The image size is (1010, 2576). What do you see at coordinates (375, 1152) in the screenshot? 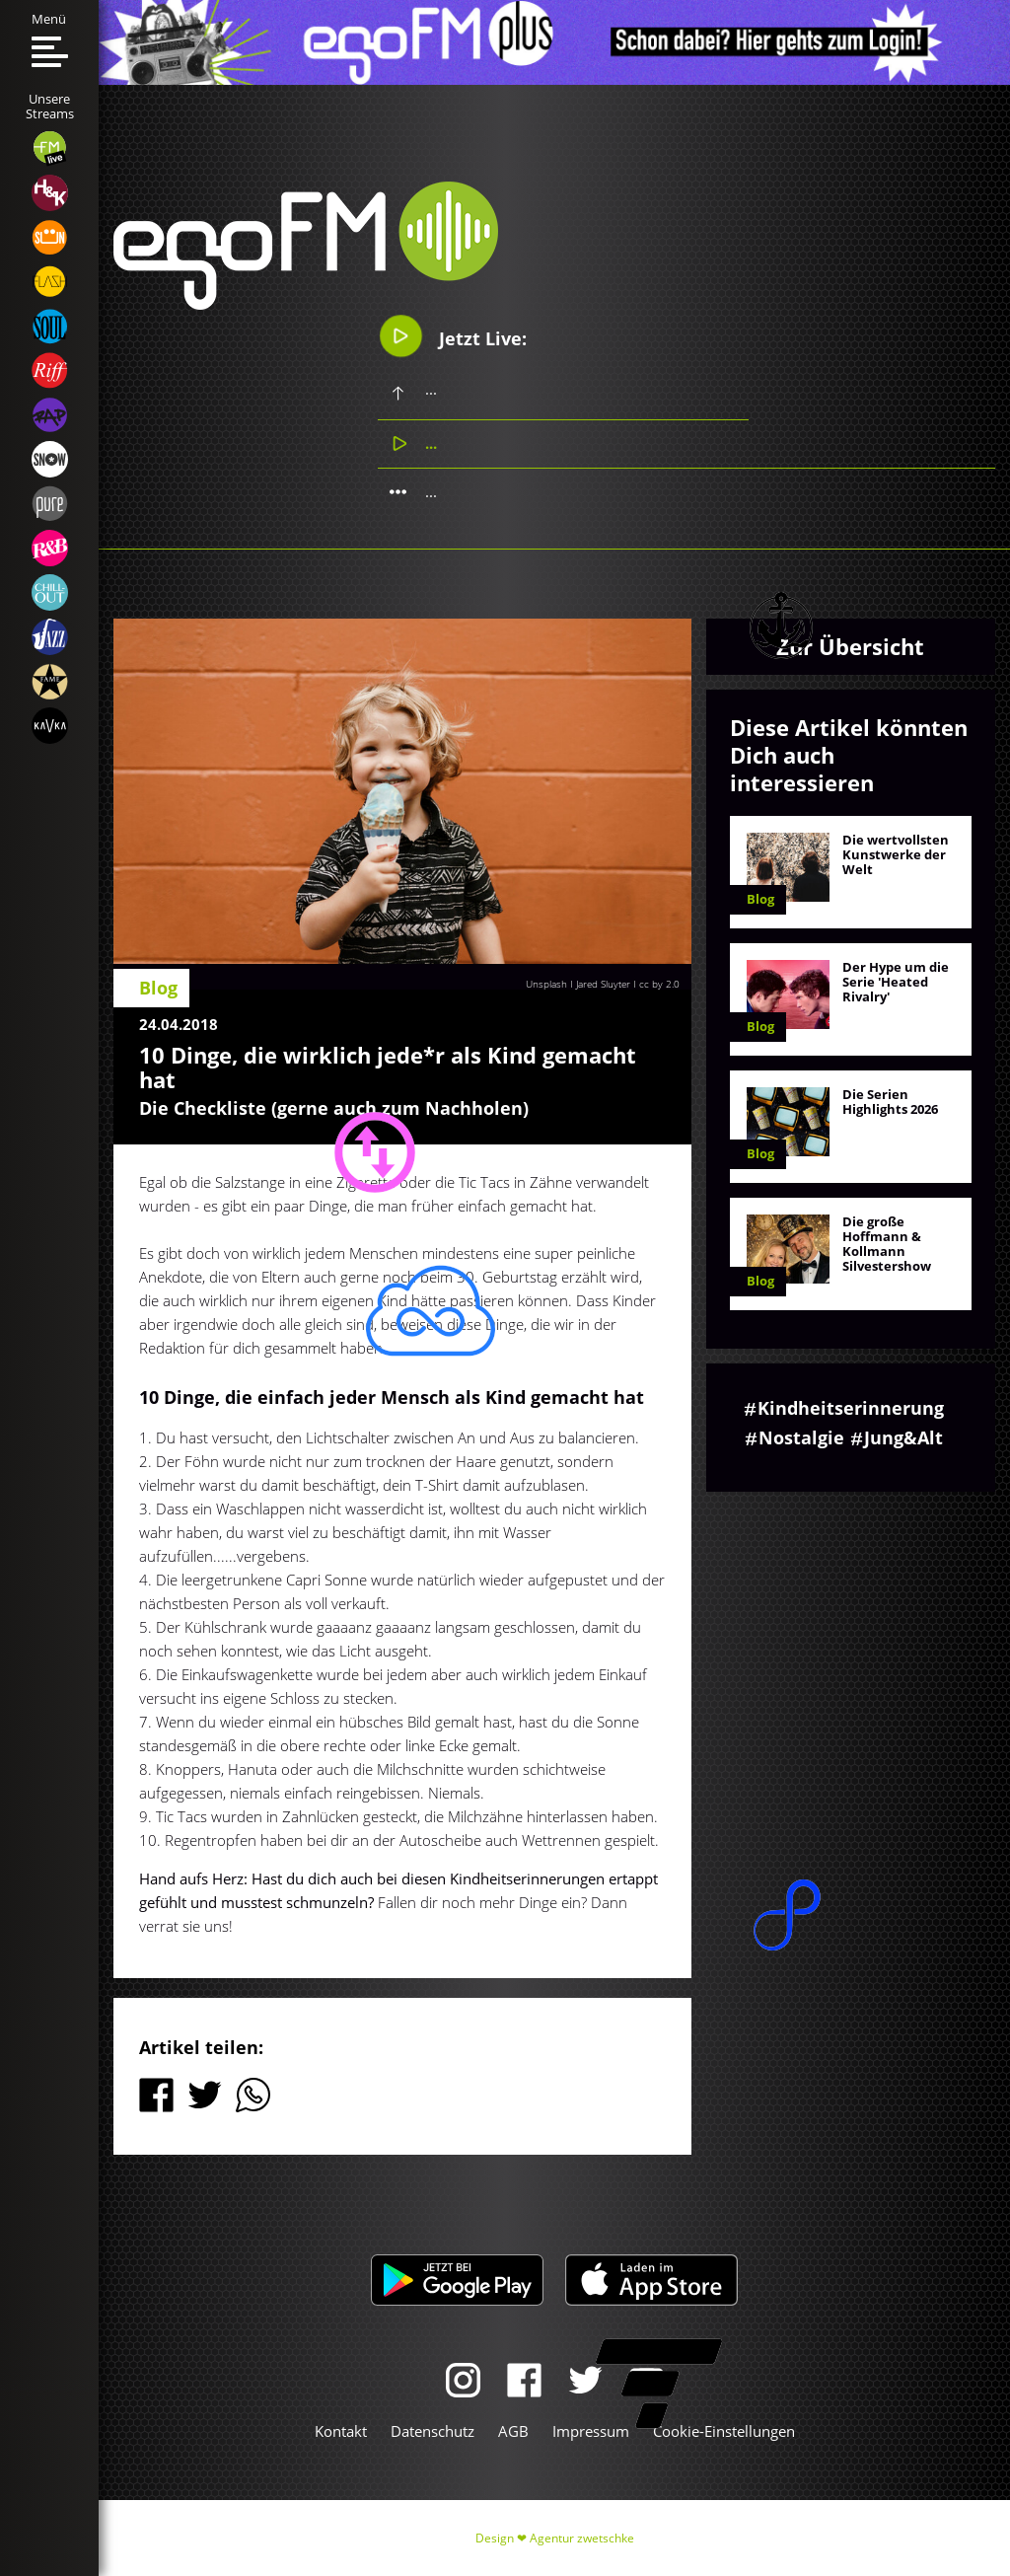
I see `swap or exchange currency` at bounding box center [375, 1152].